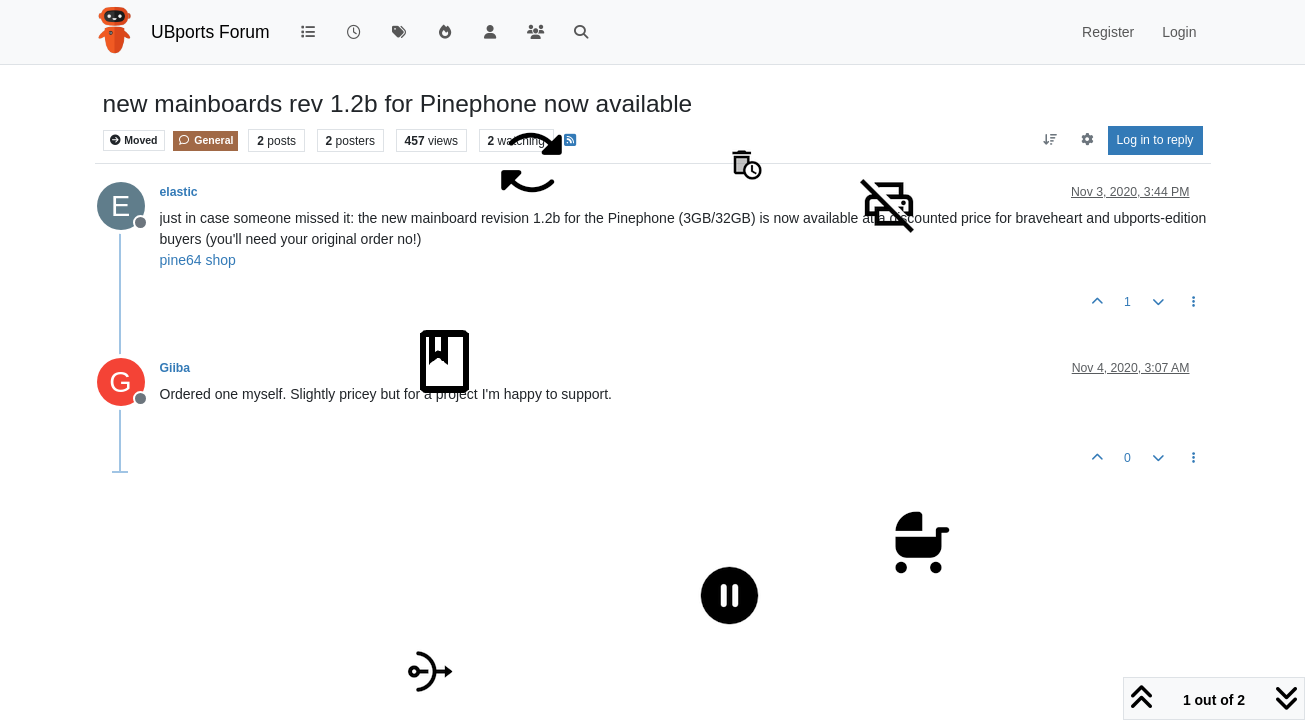  What do you see at coordinates (444, 361) in the screenshot?
I see `access your classes or courses` at bounding box center [444, 361].